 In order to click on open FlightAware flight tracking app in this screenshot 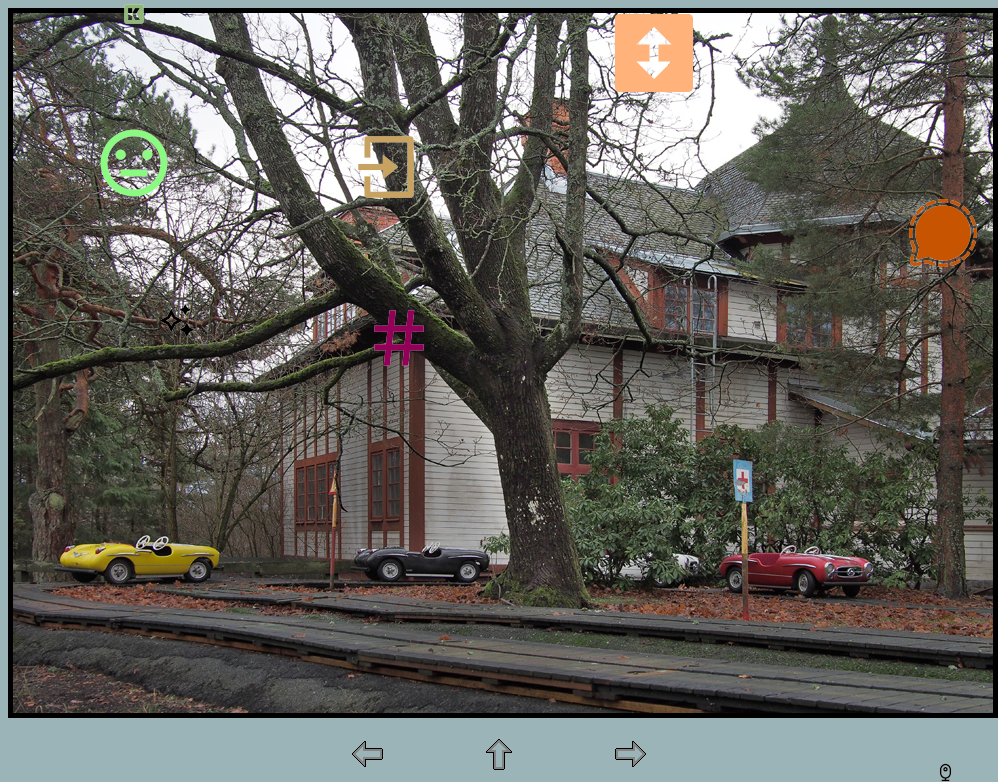, I will do `click(951, 28)`.